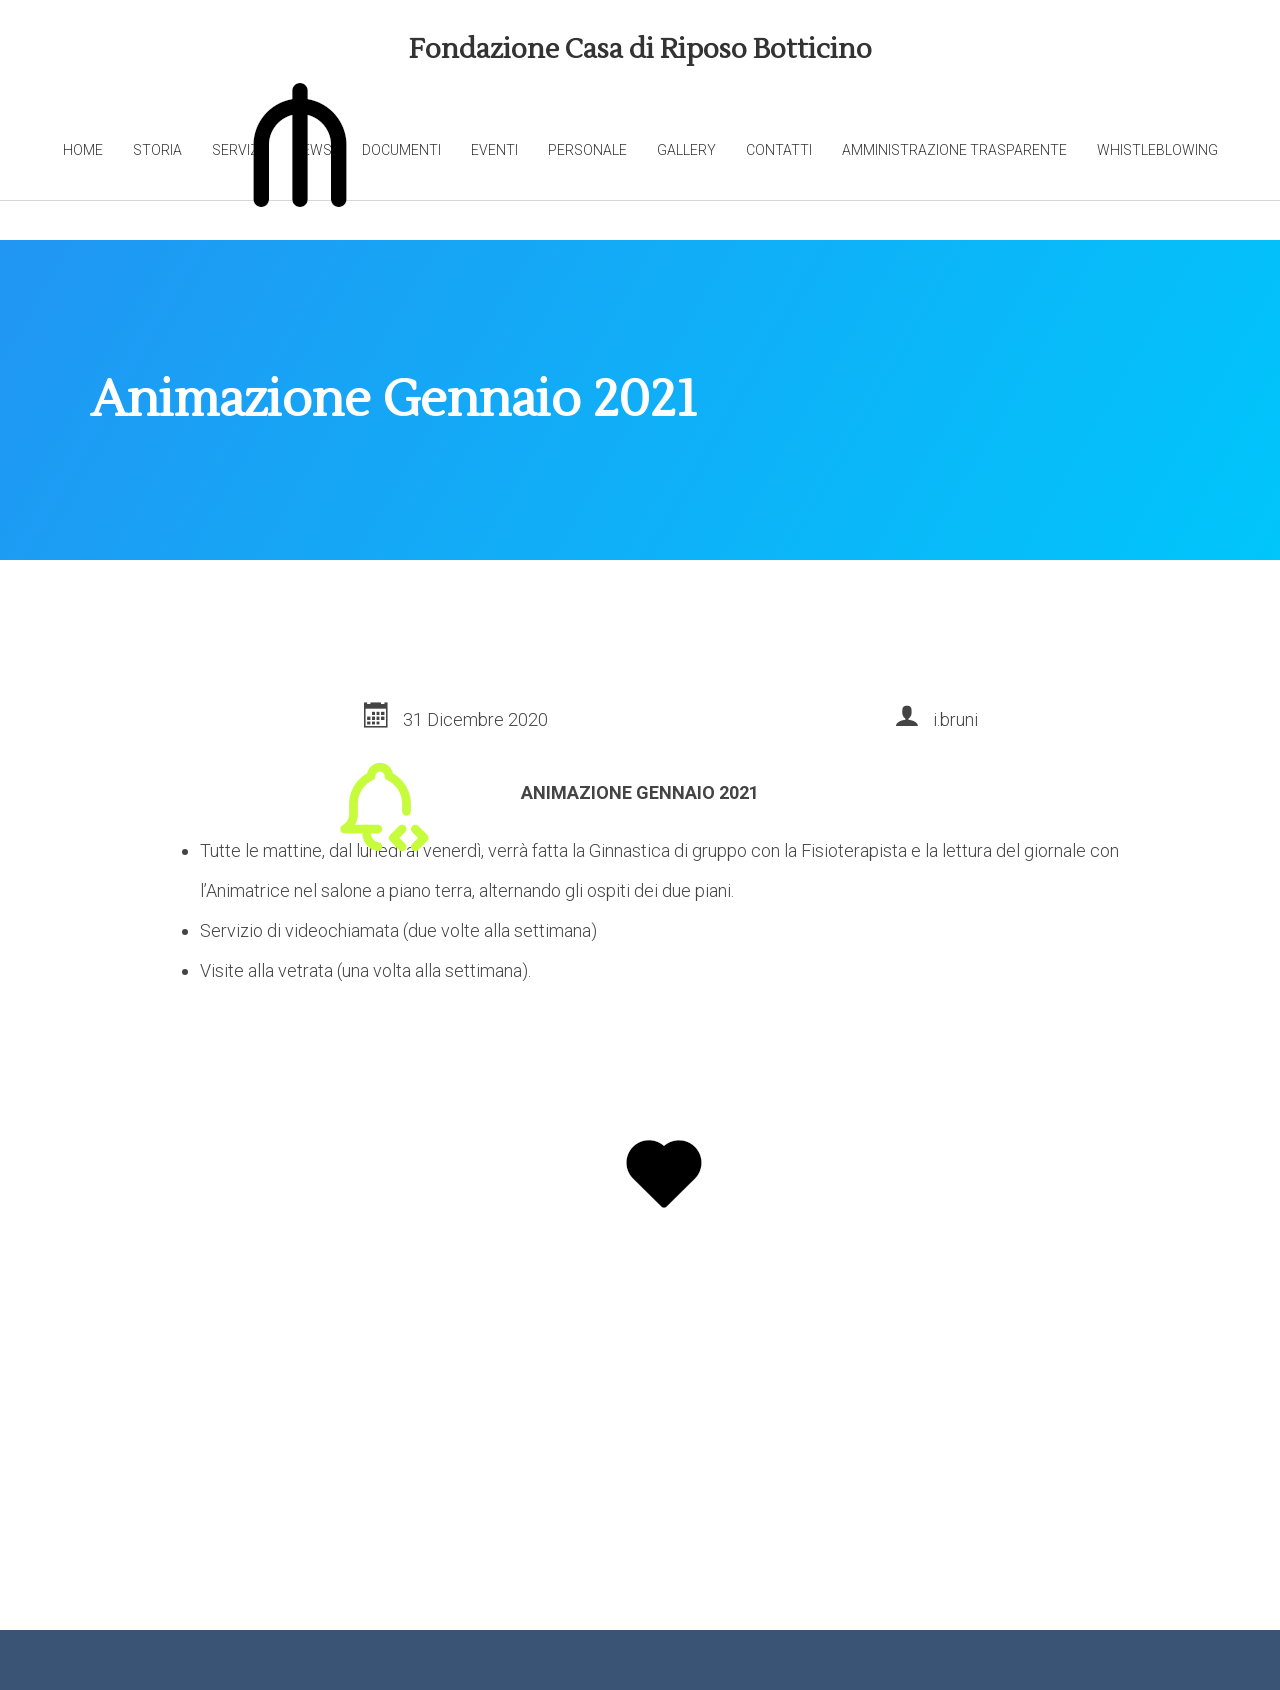 The width and height of the screenshot is (1280, 1690). I want to click on configure notification settings via code, so click(380, 807).